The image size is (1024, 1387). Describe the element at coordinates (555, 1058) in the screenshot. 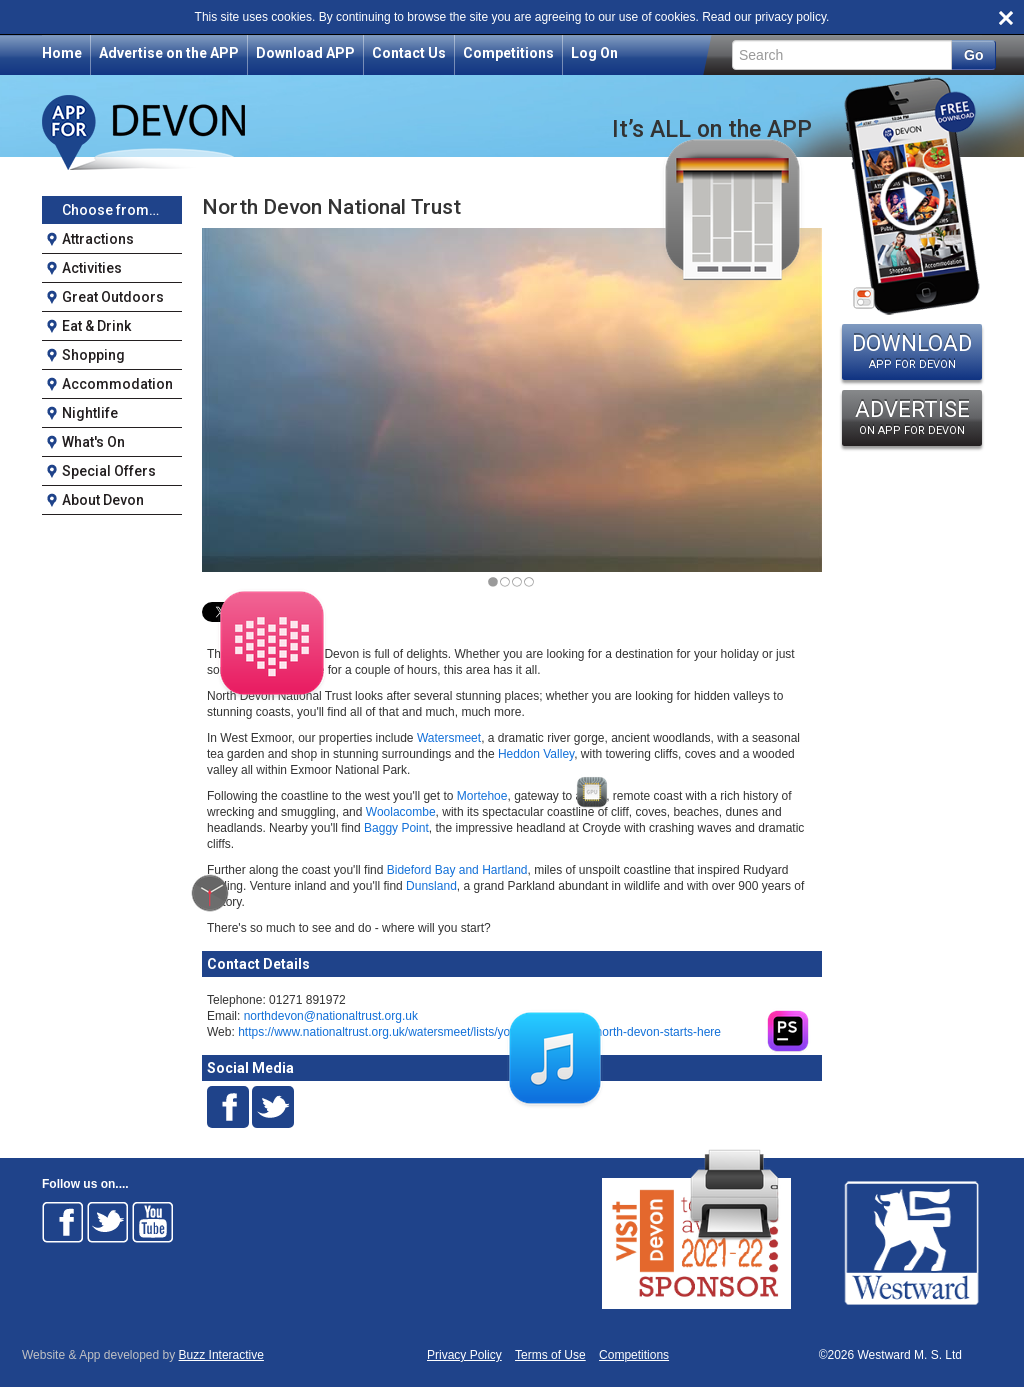

I see `open playmymusic app` at that location.